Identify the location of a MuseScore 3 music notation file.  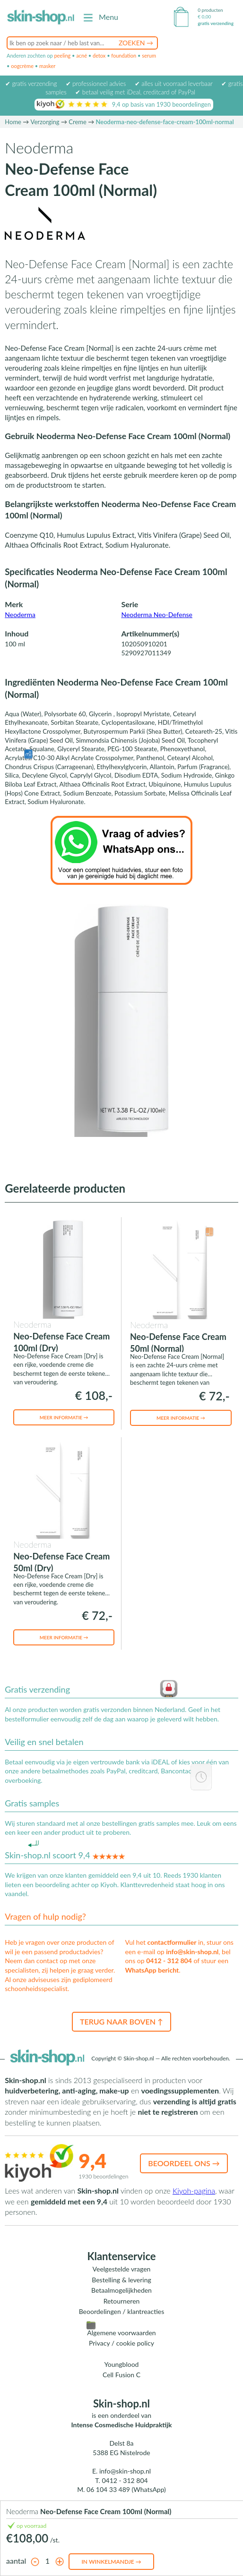
(28, 754).